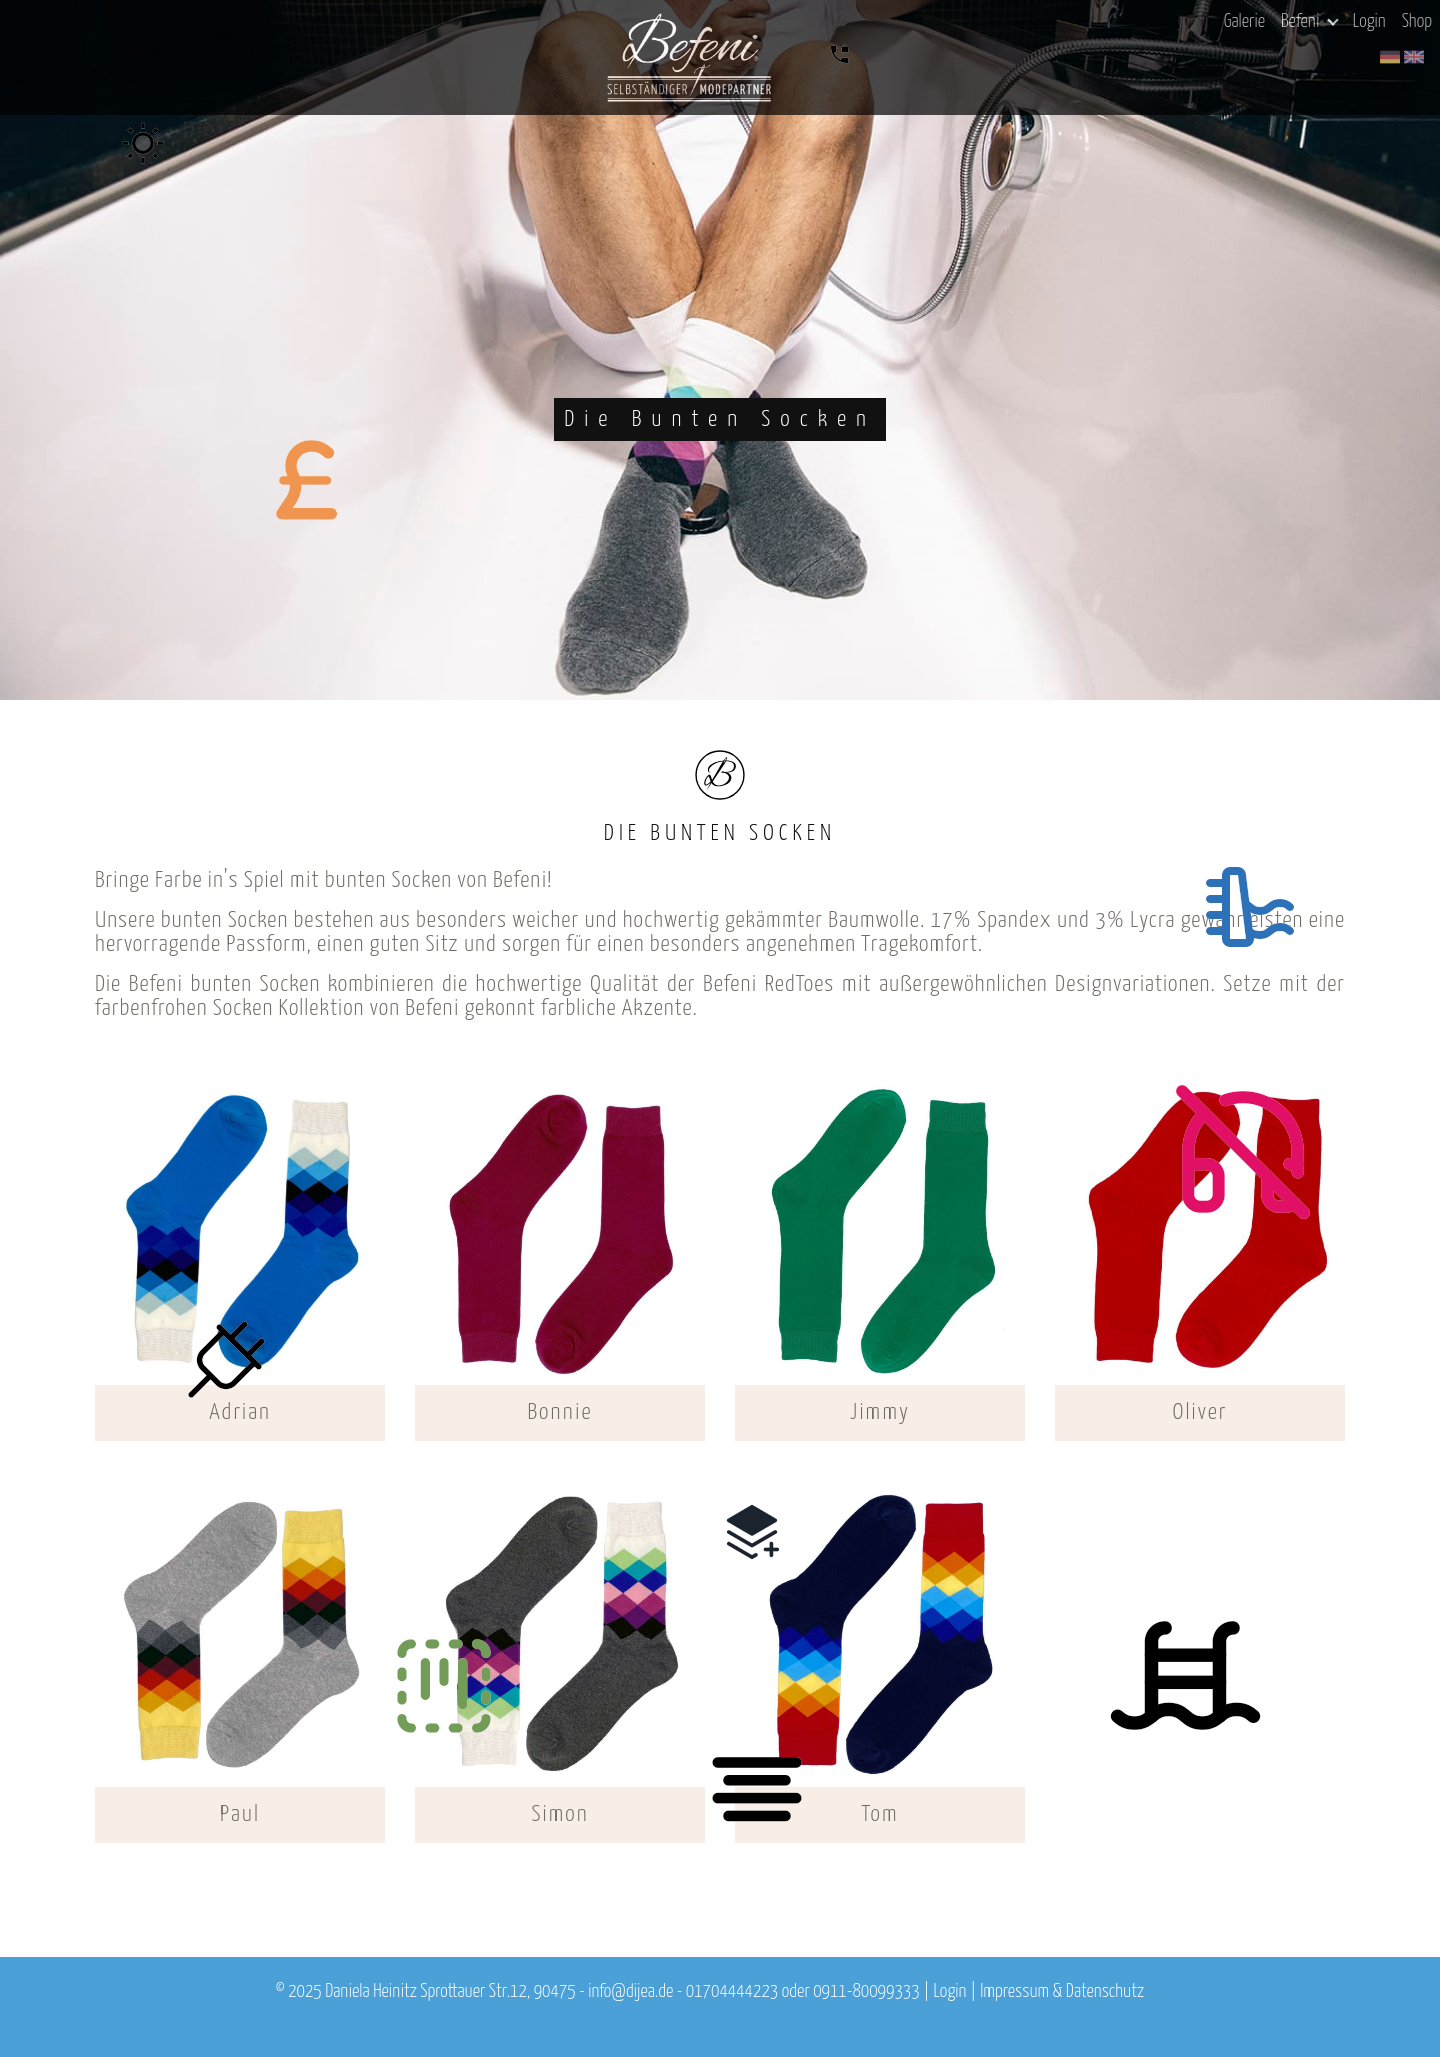 This screenshot has width=1440, height=2057. I want to click on water dam or reservoir infrastructure, so click(1250, 907).